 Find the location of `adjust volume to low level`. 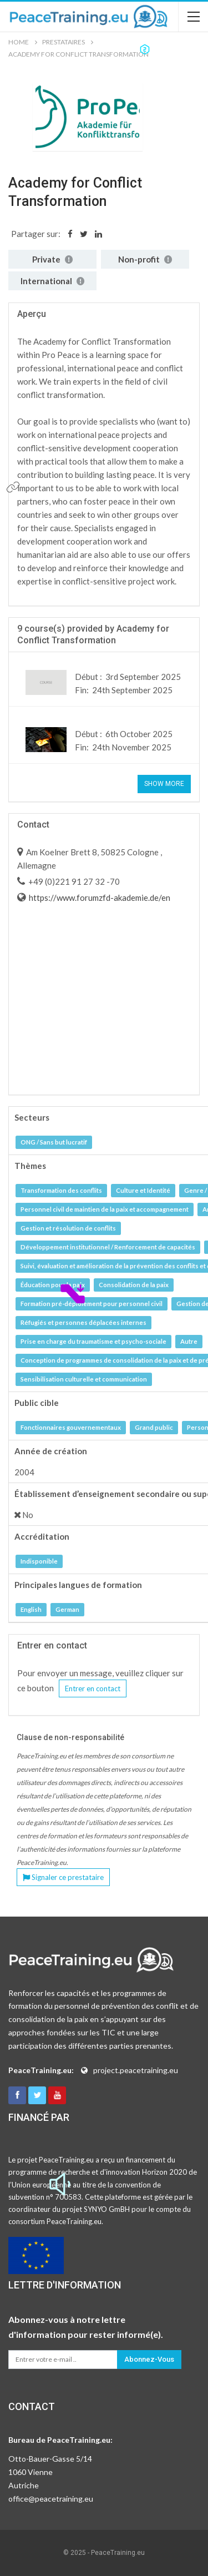

adjust volume to low level is located at coordinates (62, 2184).